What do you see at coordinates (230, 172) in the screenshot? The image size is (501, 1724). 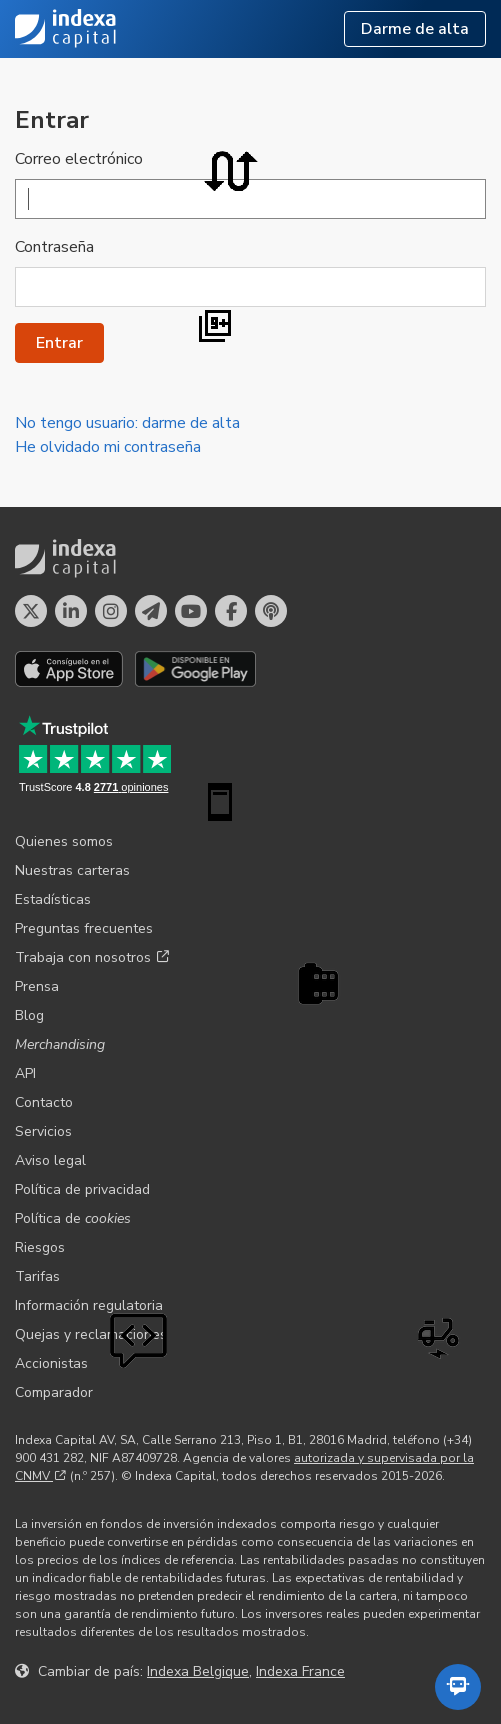 I see `swap or switch between active calls` at bounding box center [230, 172].